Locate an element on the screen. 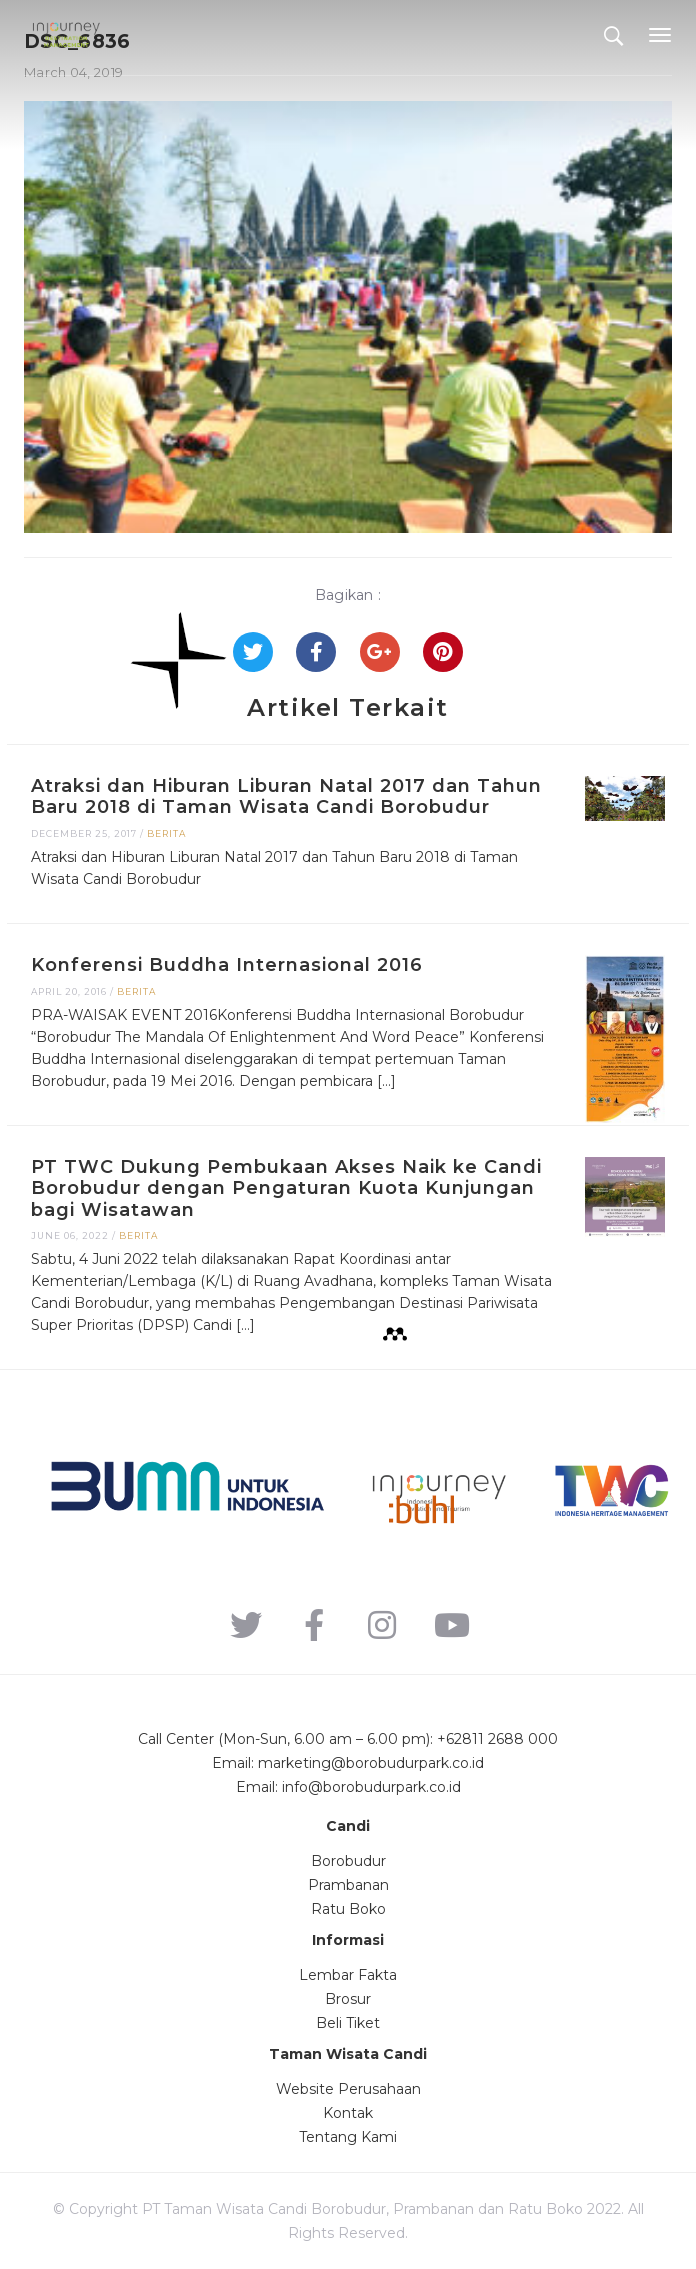  buhl company logo is located at coordinates (421, 1509).